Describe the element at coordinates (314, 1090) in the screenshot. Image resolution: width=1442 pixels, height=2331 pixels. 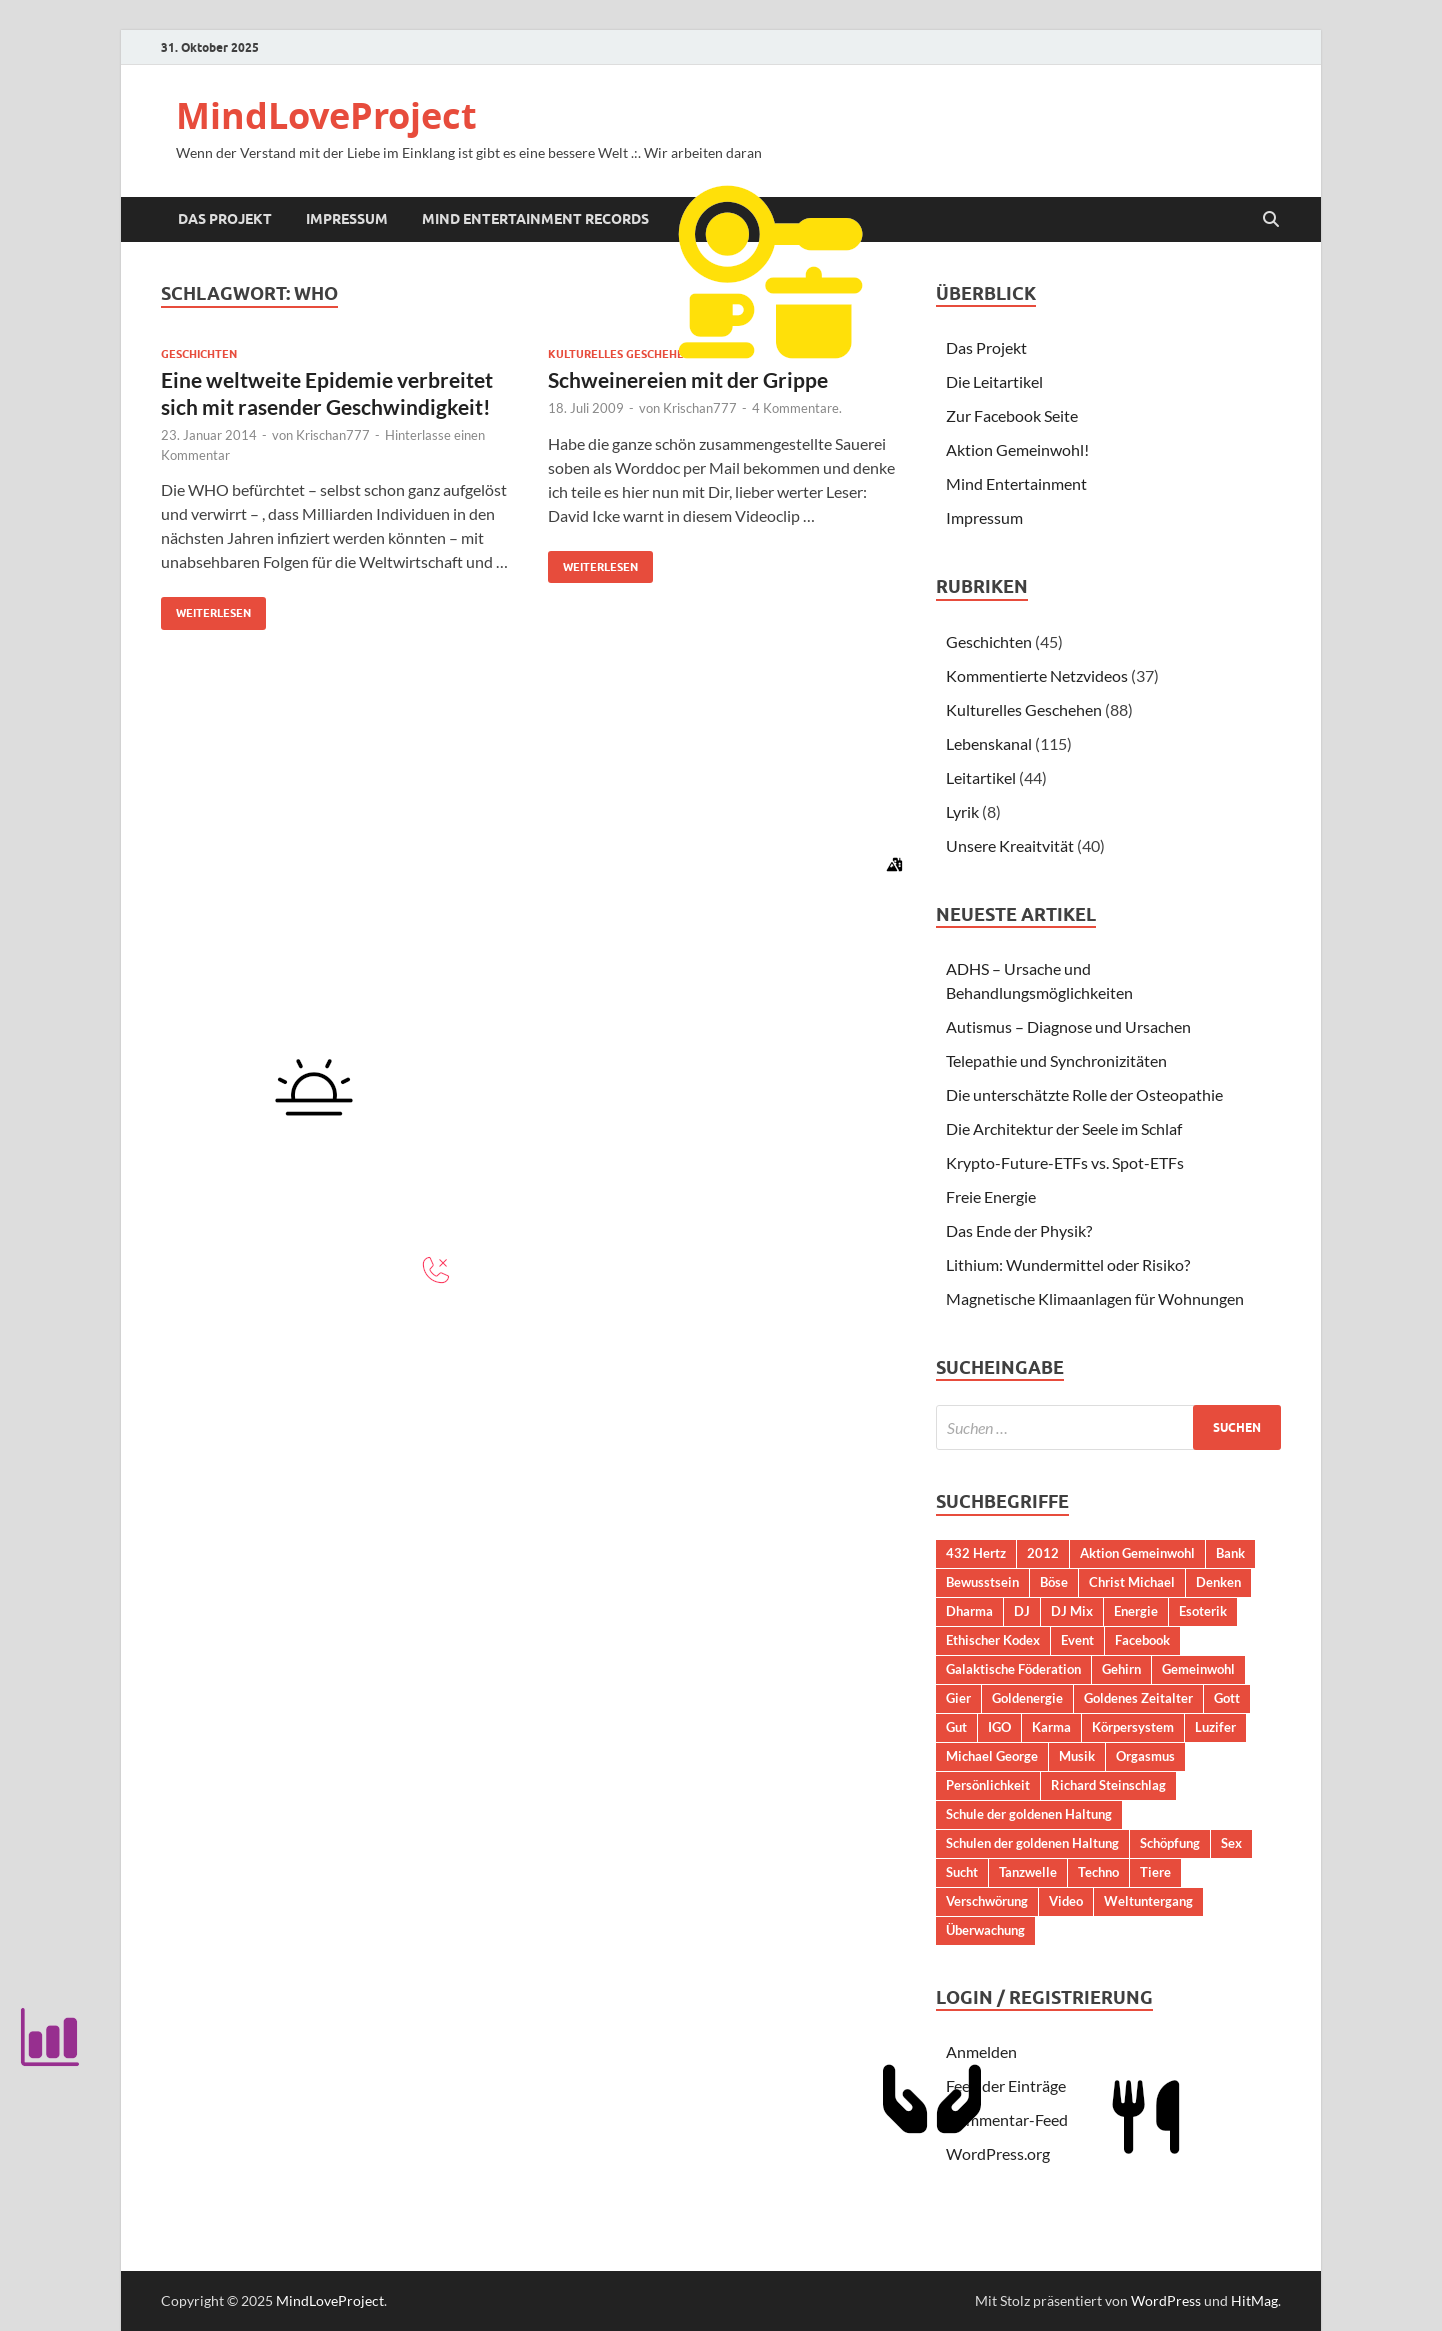
I see `toggle sunrise/sunset display mode` at that location.